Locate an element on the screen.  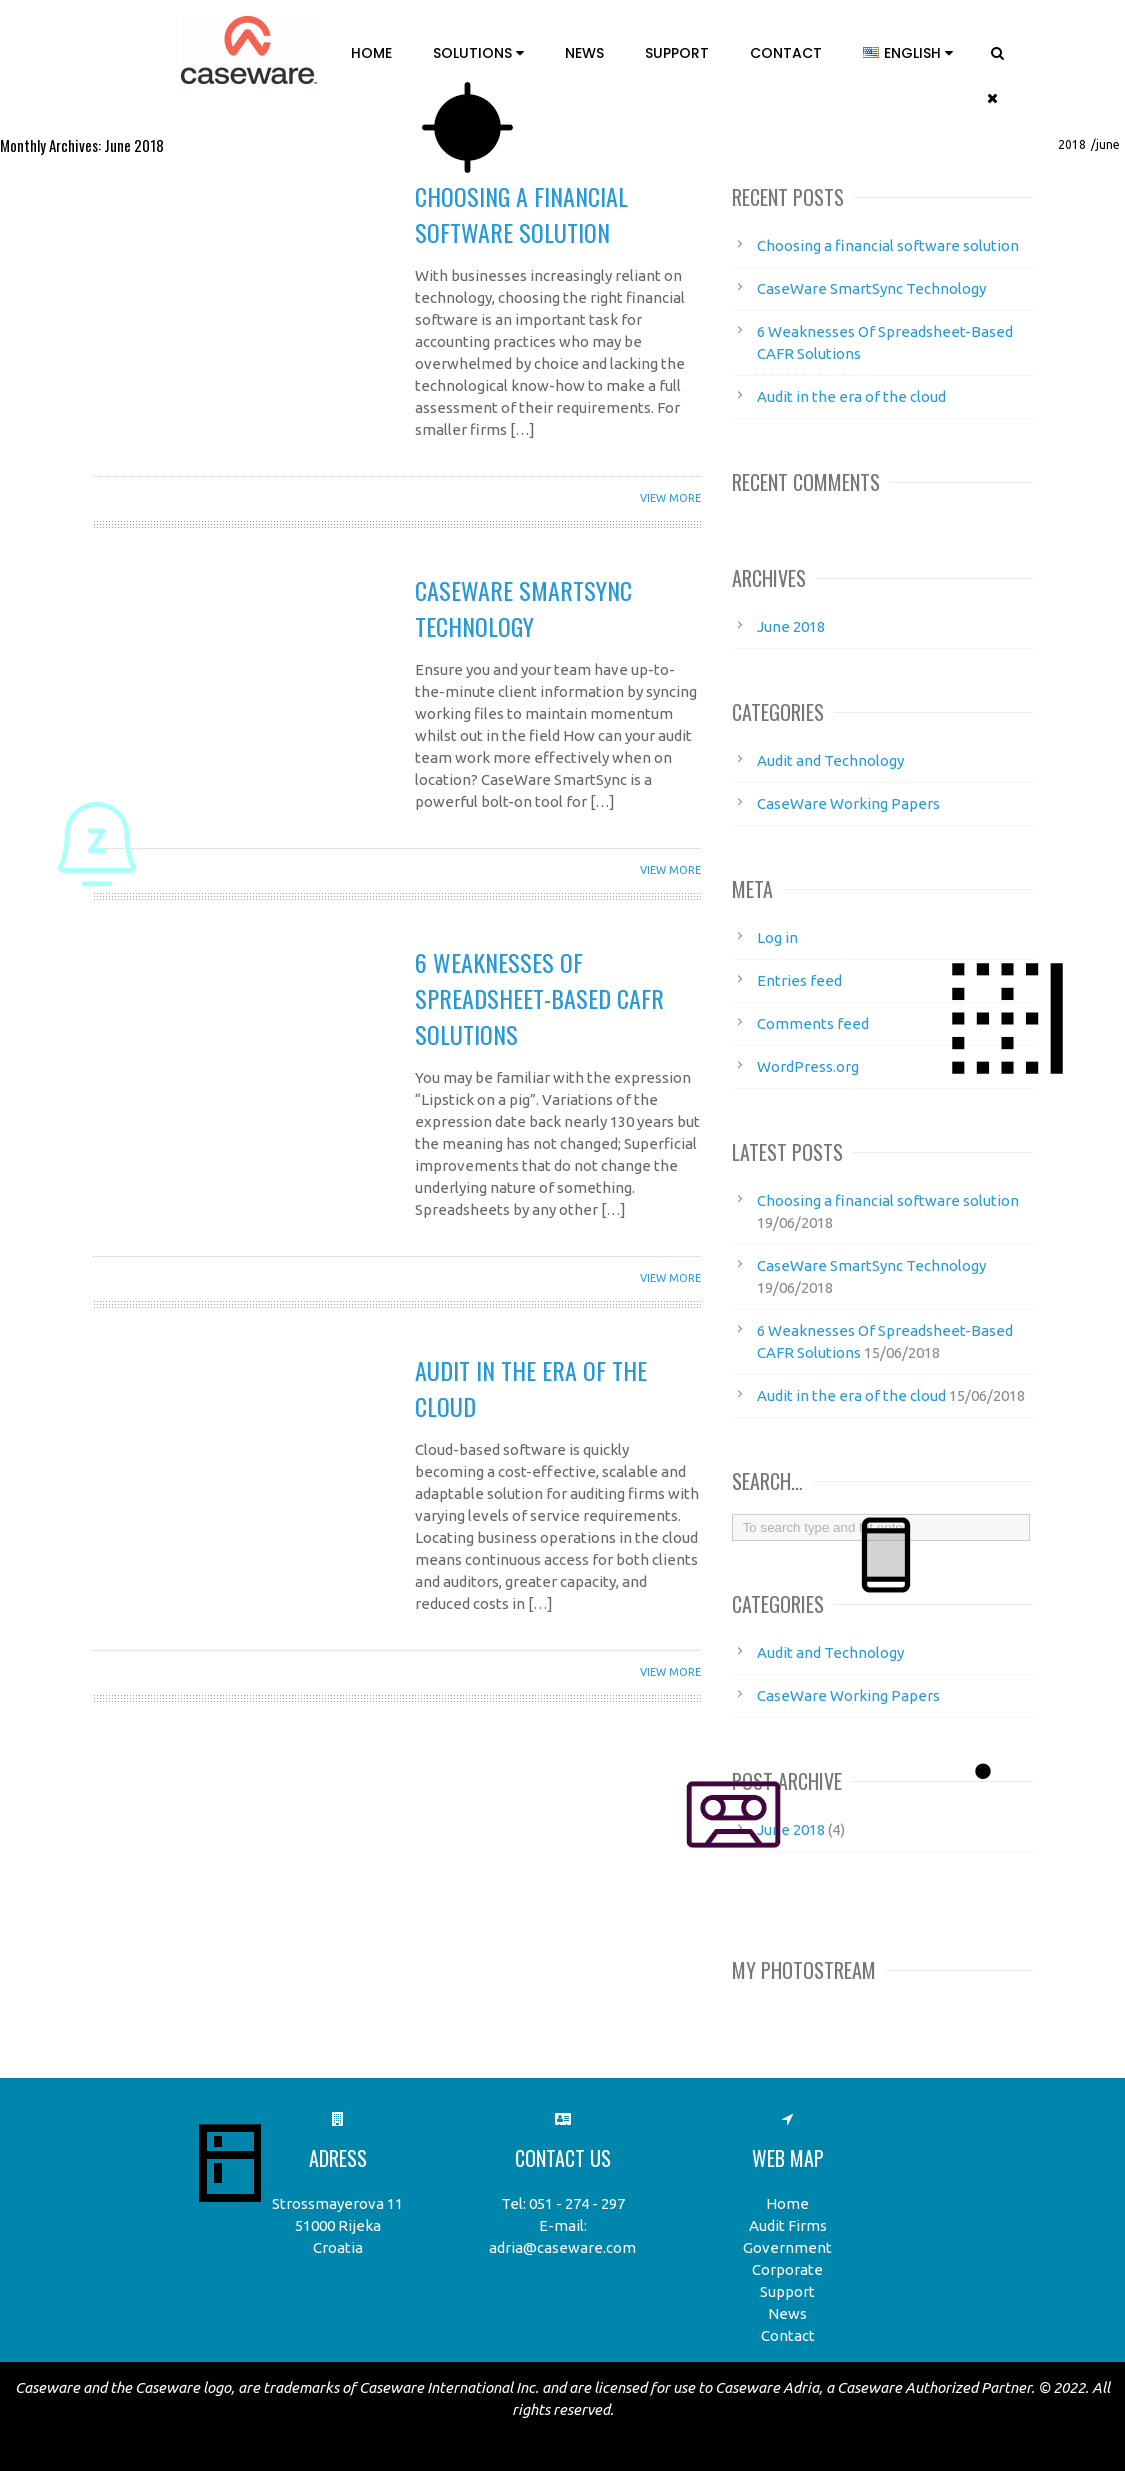
access kitchen or food-related settings is located at coordinates (230, 2163).